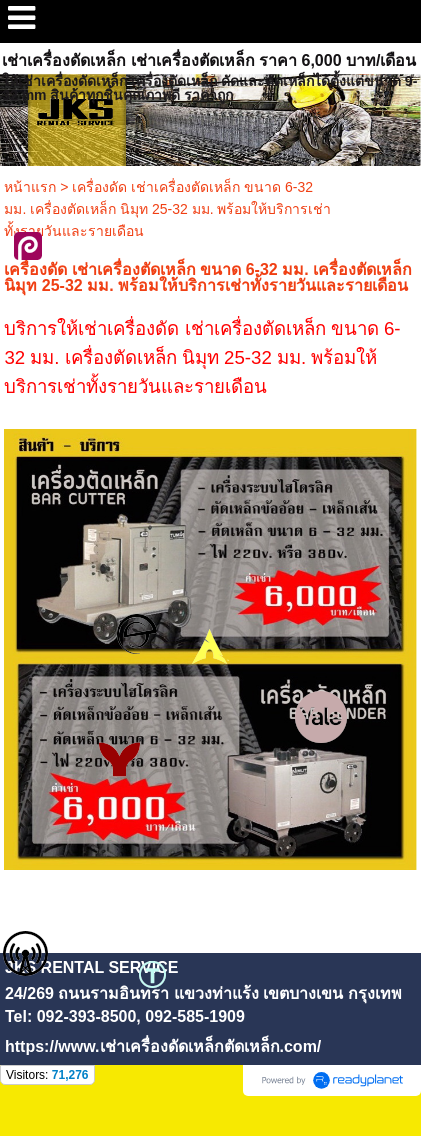  What do you see at coordinates (28, 246) in the screenshot?
I see `open Photopea image editor` at bounding box center [28, 246].